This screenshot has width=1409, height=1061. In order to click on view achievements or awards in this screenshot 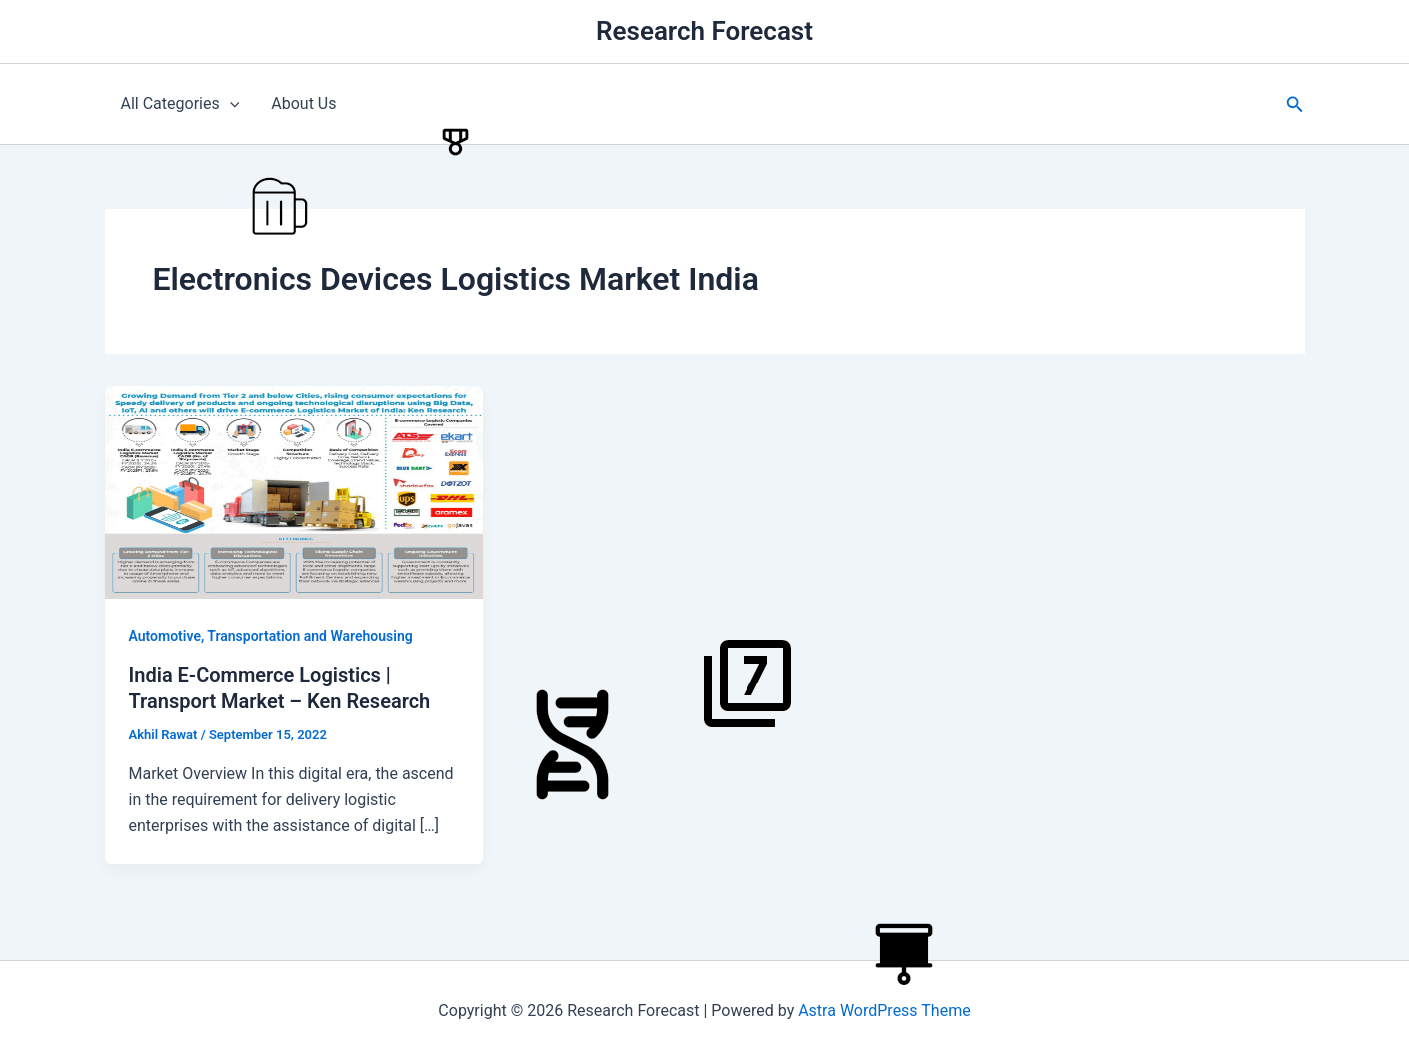, I will do `click(455, 140)`.